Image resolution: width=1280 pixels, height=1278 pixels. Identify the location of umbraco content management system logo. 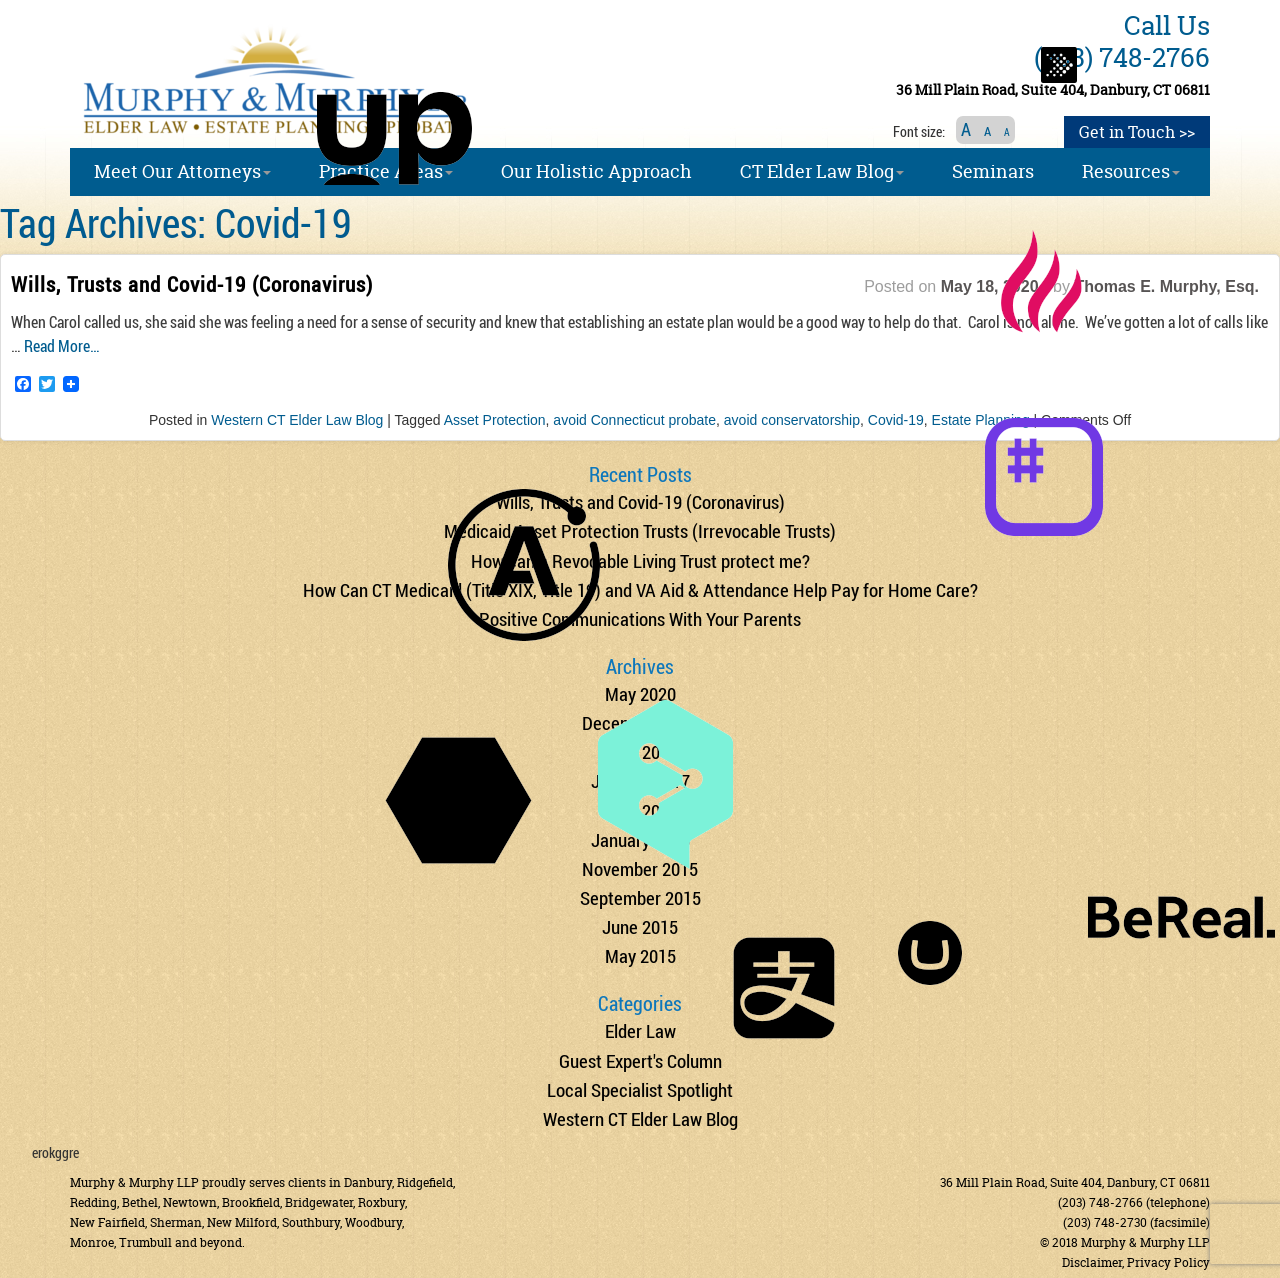
(930, 953).